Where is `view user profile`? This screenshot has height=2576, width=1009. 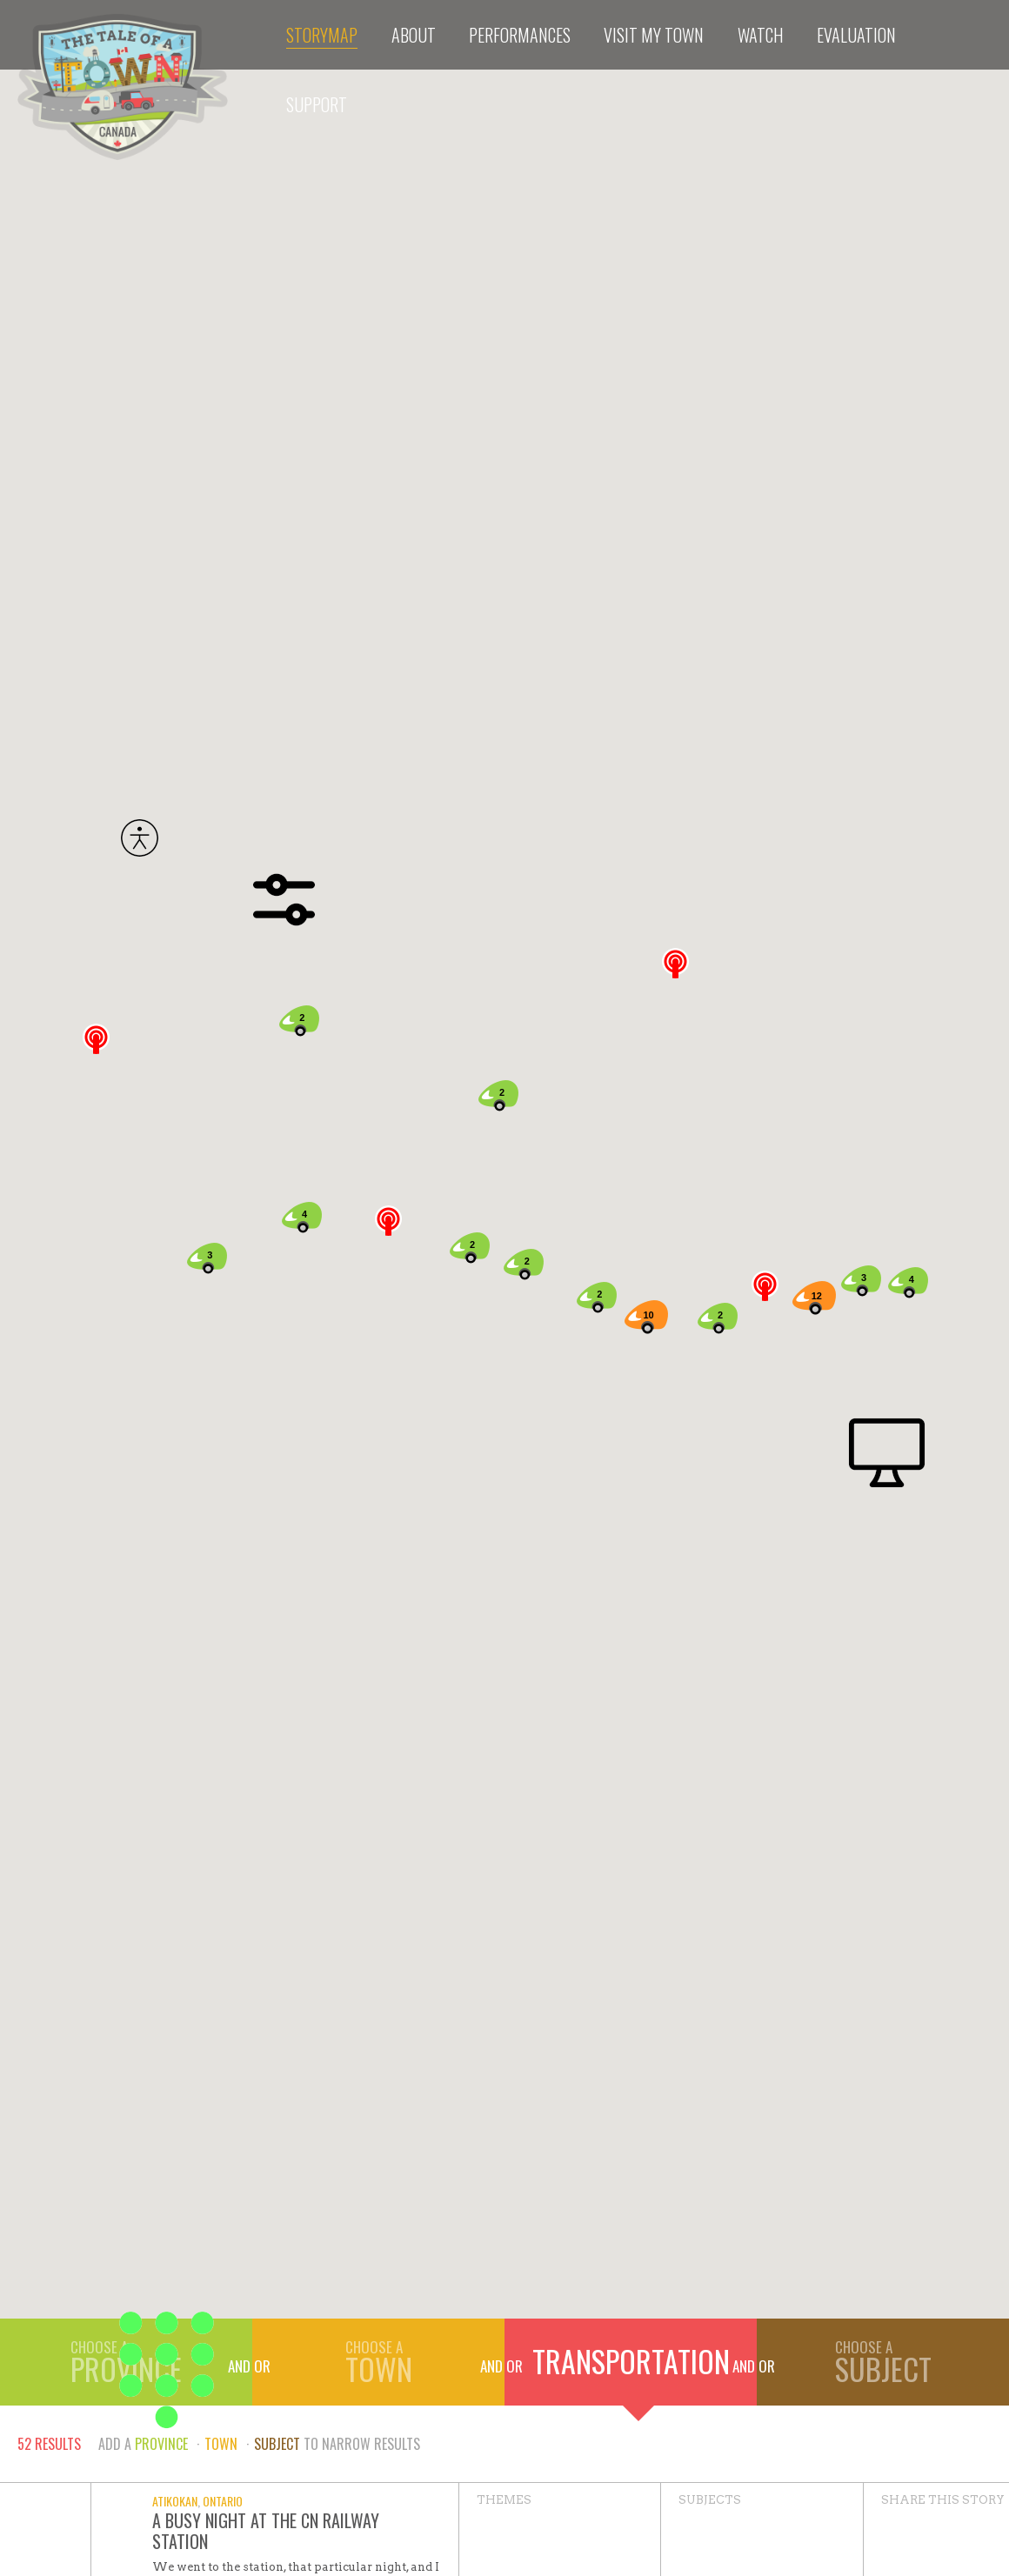 view user profile is located at coordinates (139, 838).